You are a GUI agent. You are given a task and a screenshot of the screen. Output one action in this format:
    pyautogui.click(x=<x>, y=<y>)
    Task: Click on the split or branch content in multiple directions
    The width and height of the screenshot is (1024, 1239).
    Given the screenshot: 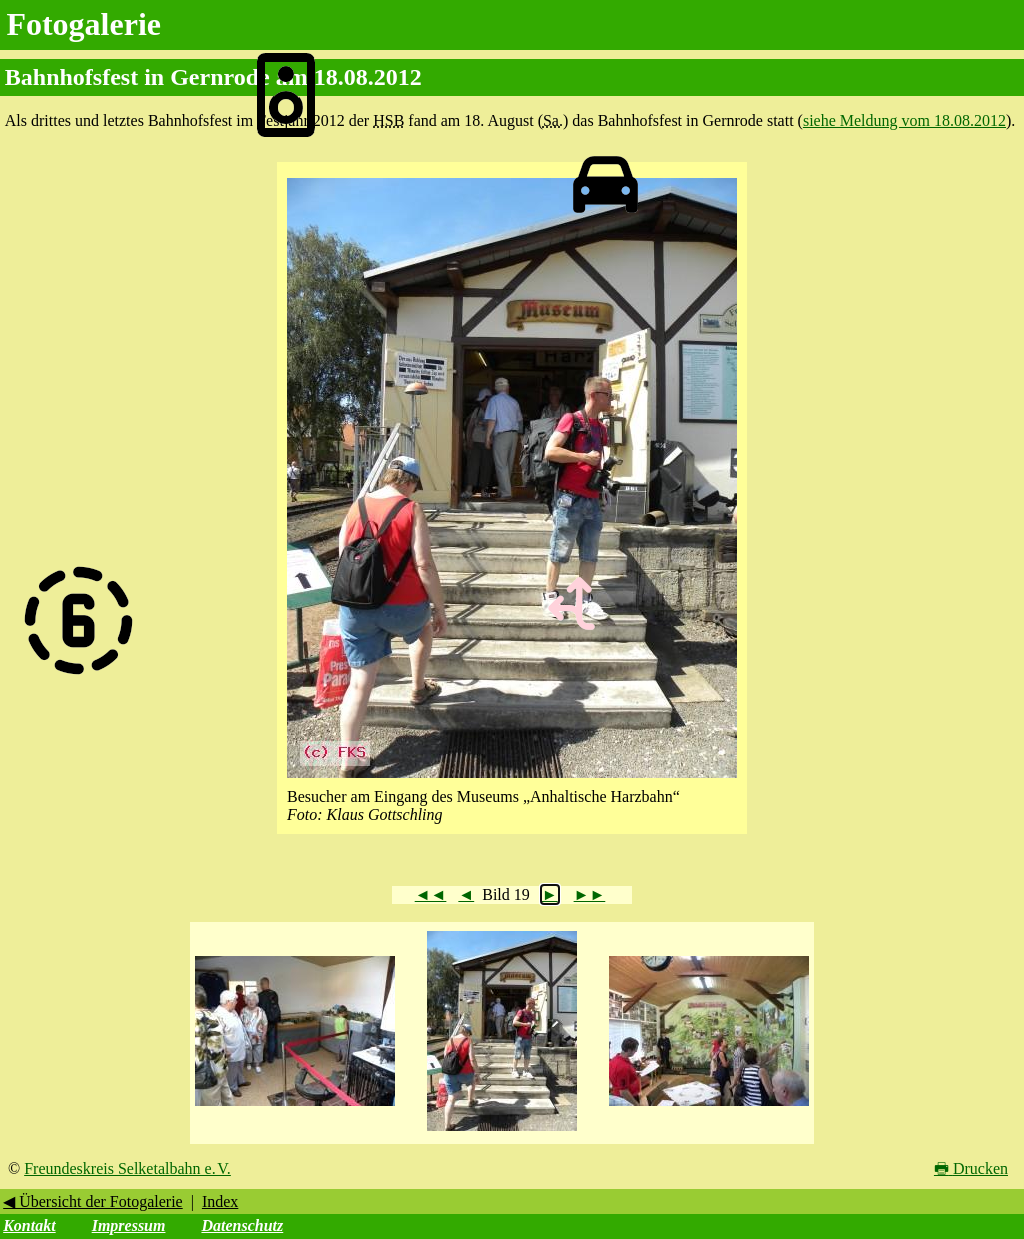 What is the action you would take?
    pyautogui.click(x=573, y=605)
    